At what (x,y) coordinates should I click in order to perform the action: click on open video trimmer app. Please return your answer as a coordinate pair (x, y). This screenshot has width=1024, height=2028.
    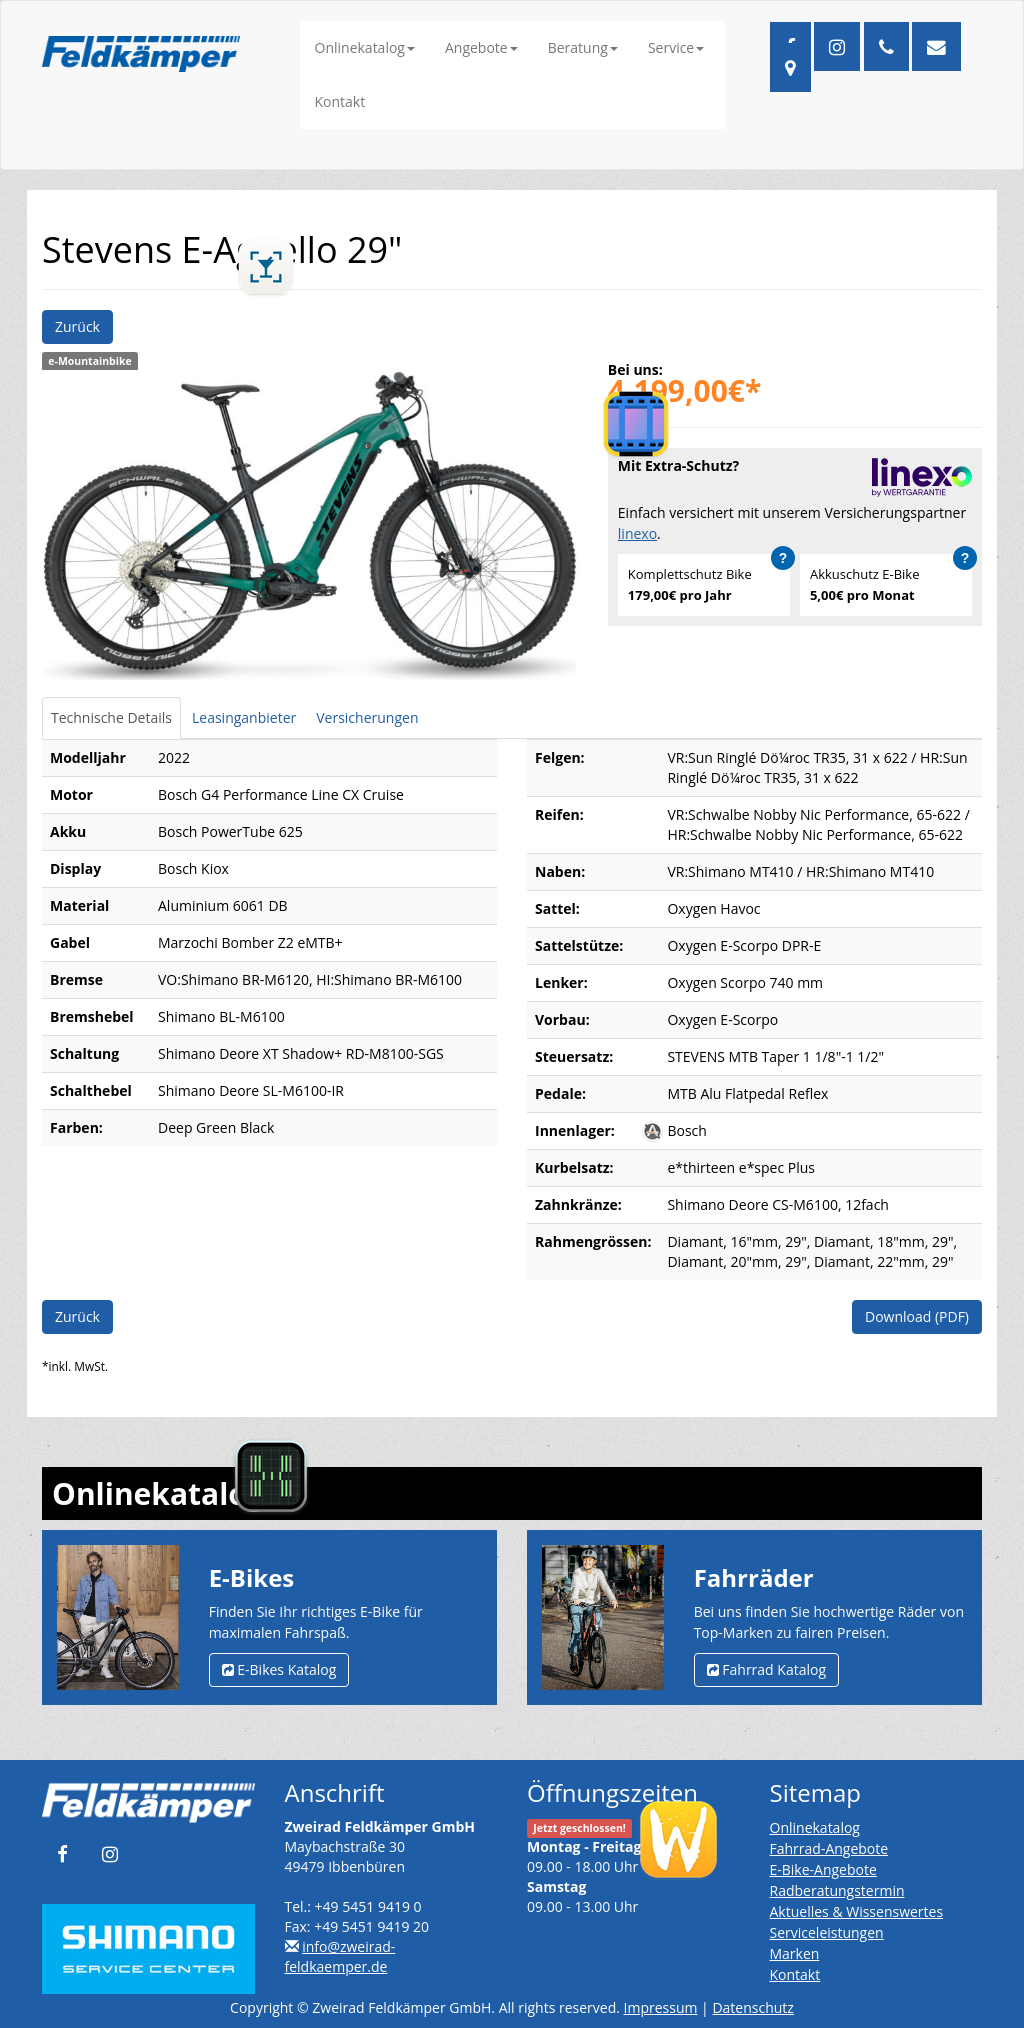
    Looking at the image, I should click on (636, 424).